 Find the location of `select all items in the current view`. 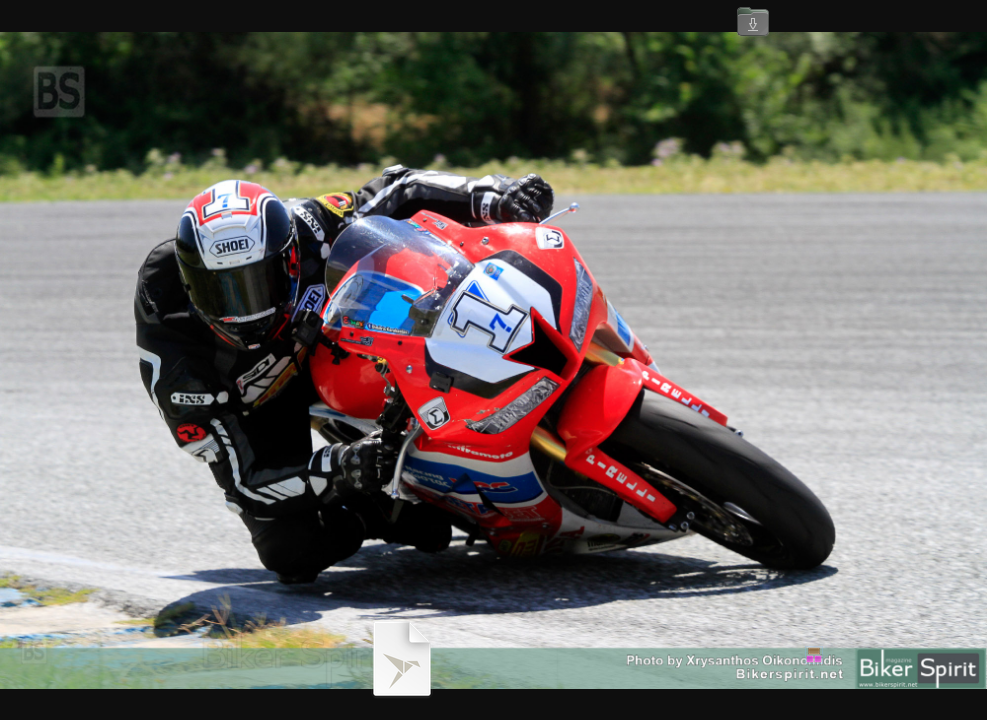

select all items in the current view is located at coordinates (814, 655).